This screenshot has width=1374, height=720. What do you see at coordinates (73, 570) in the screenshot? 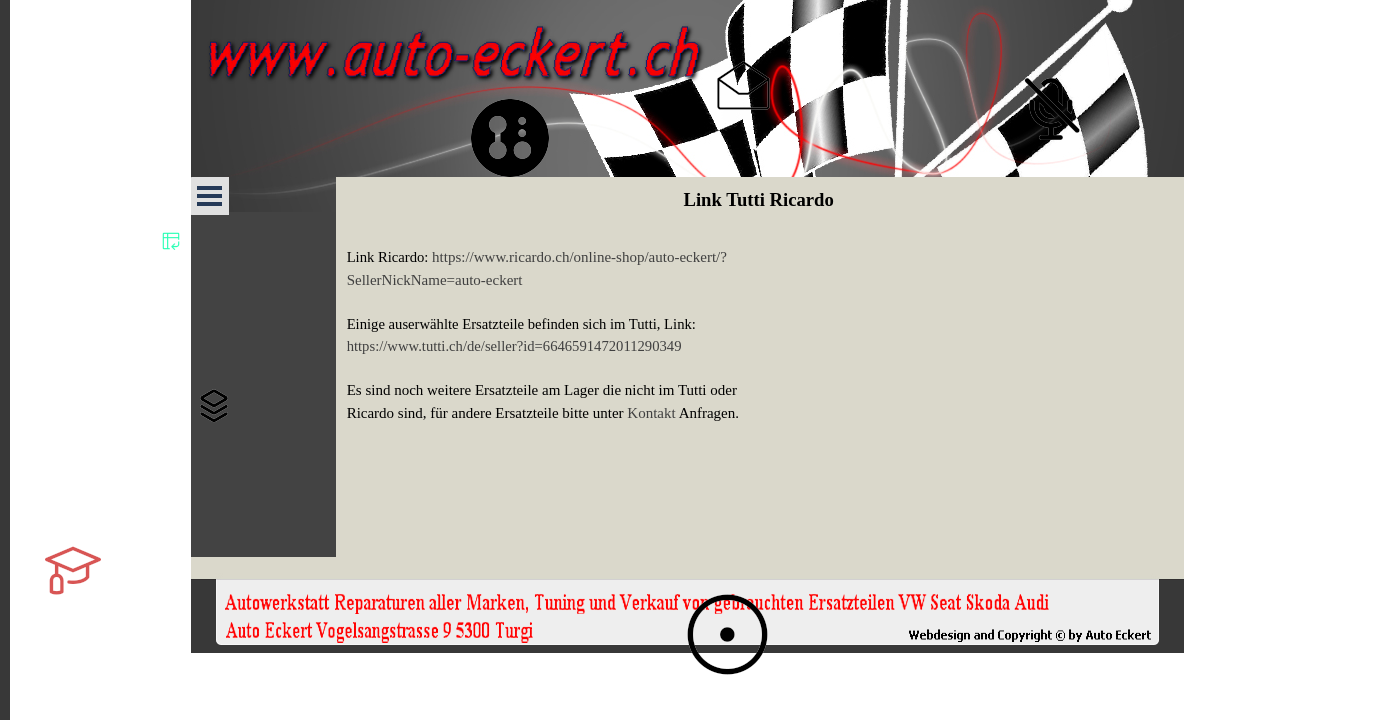
I see `access educational resources or tutorials` at bounding box center [73, 570].